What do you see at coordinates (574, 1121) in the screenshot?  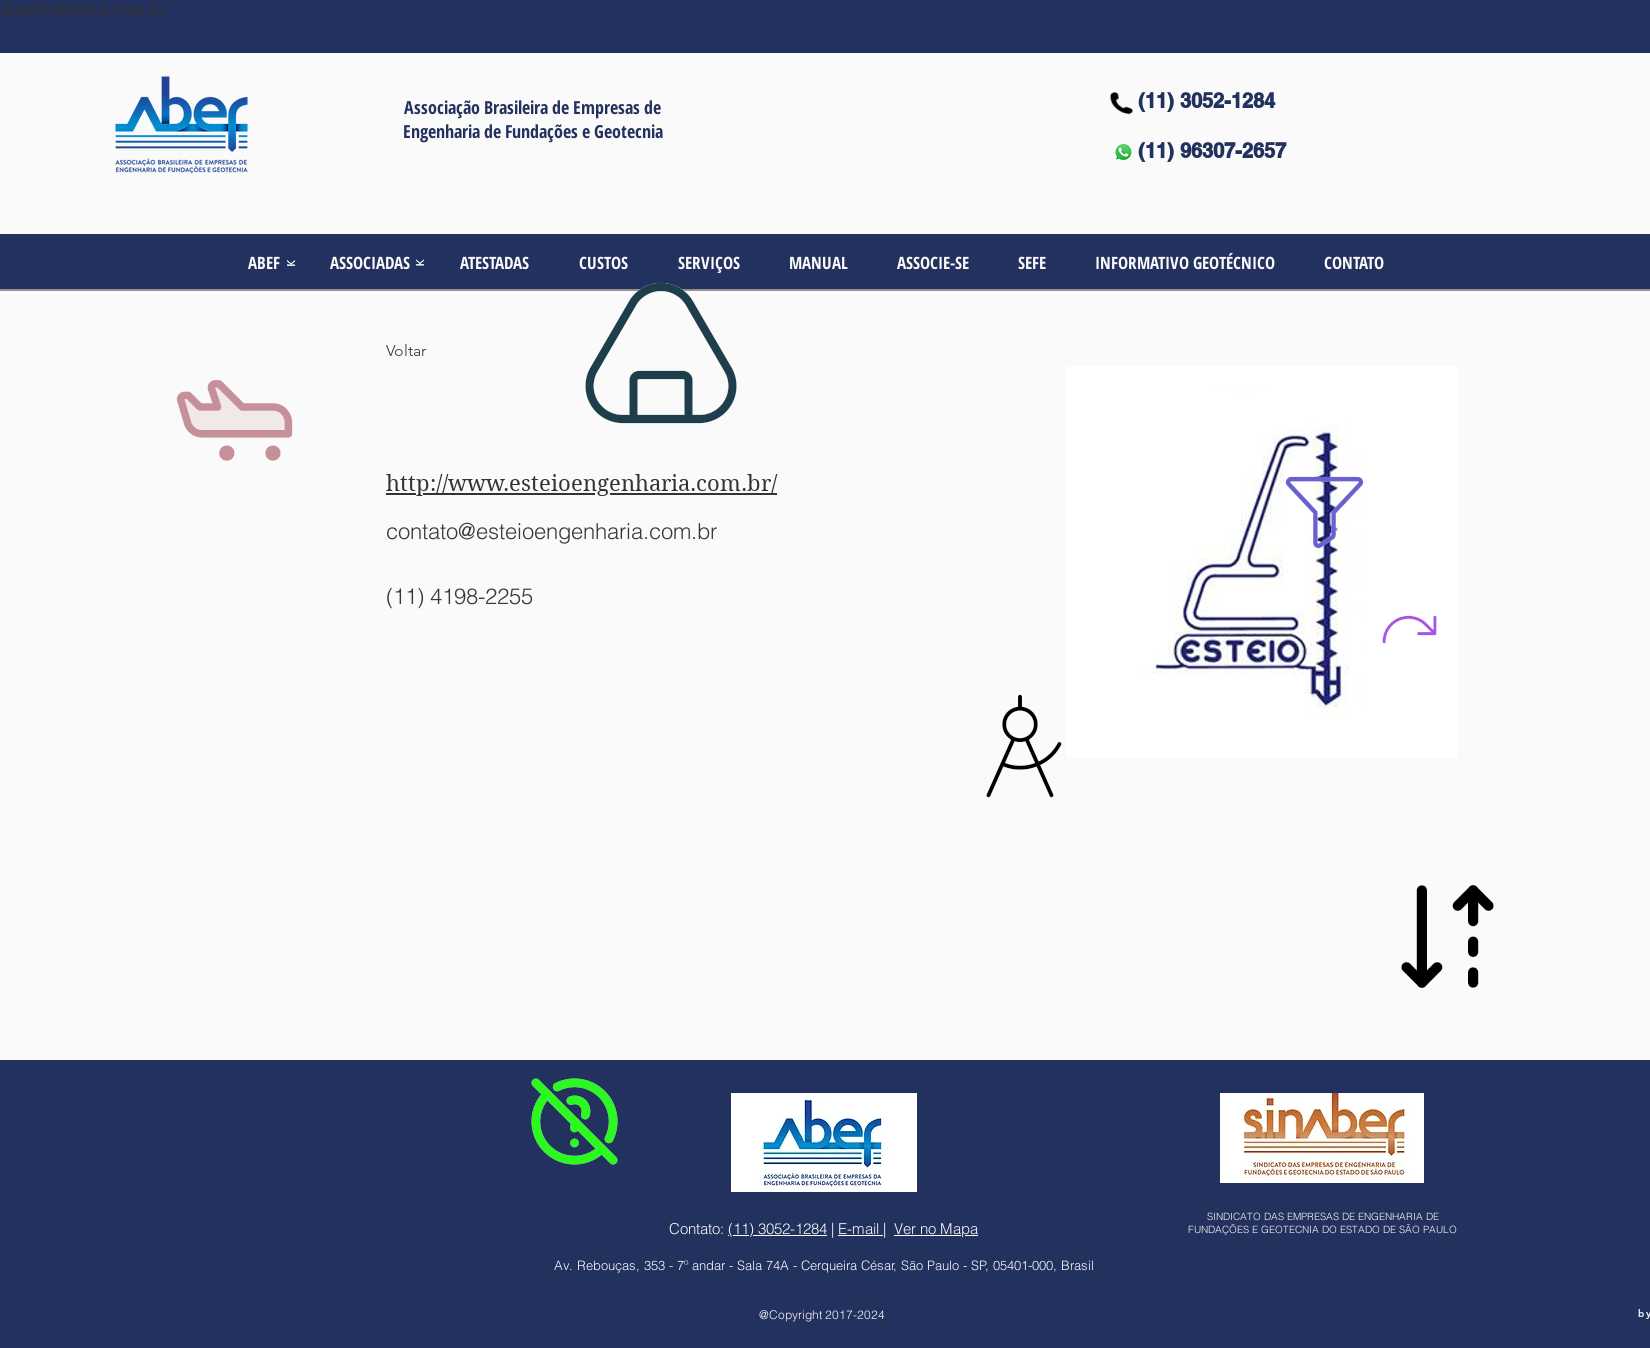 I see `help or support is currently unavailable` at bounding box center [574, 1121].